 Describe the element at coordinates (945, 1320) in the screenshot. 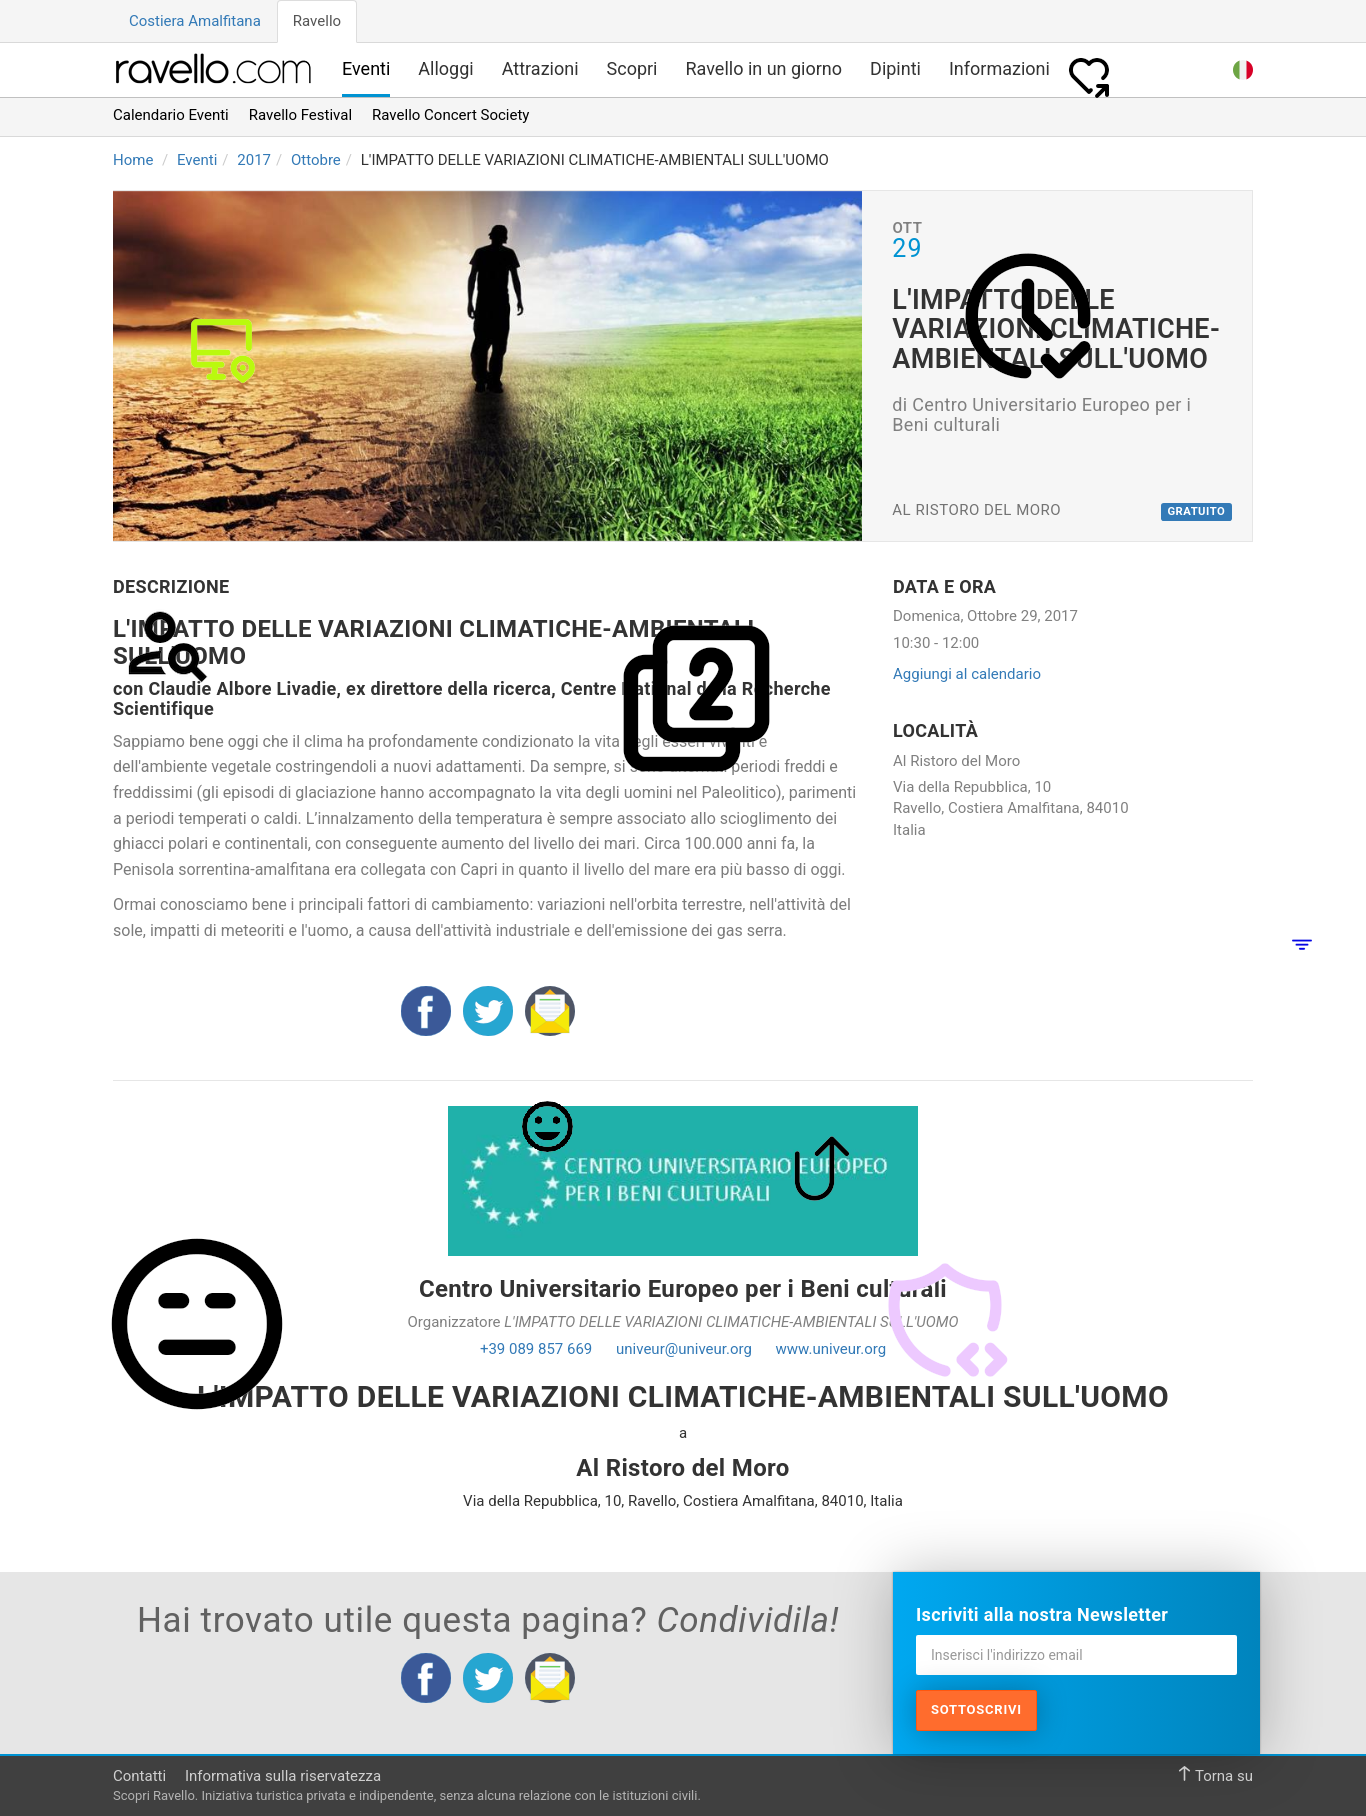

I see `access security code settings` at that location.